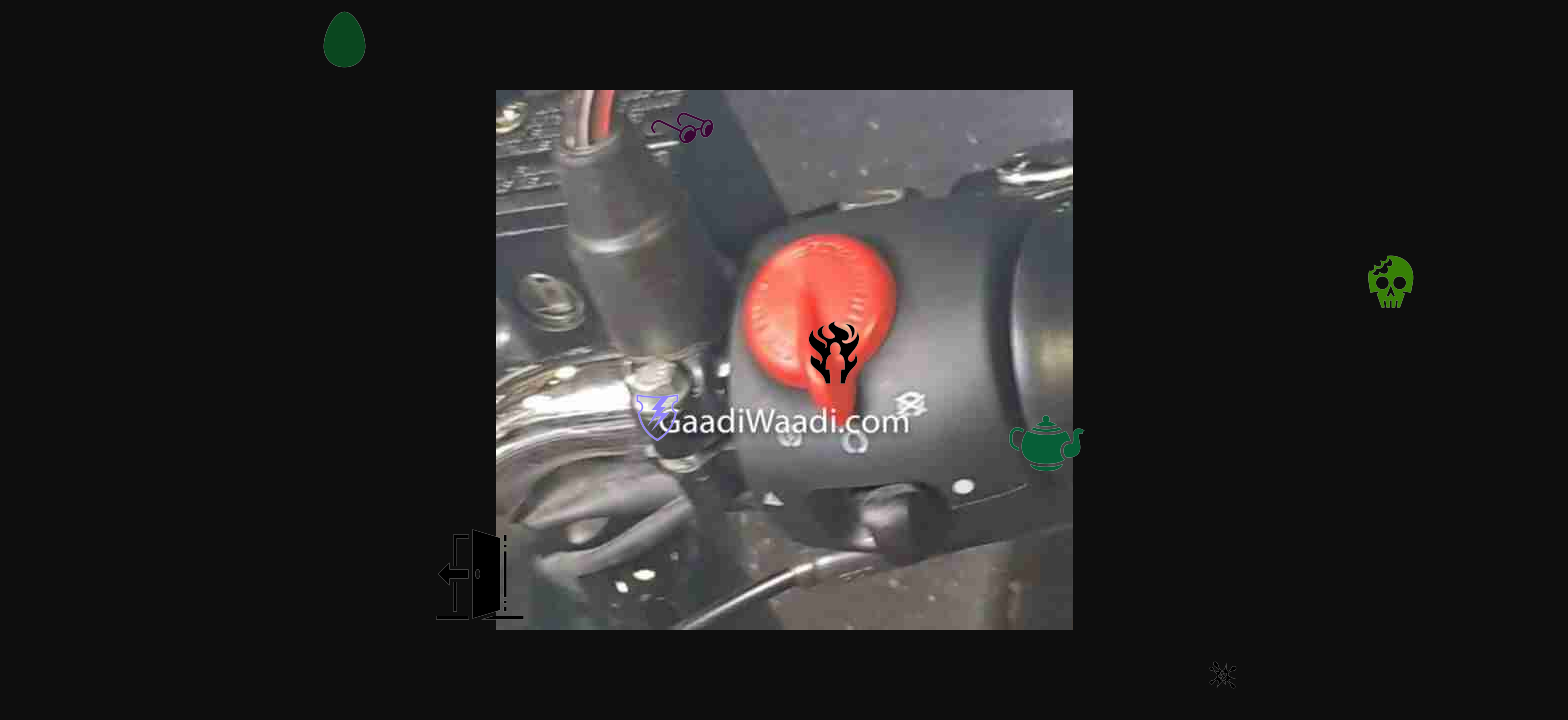 The image size is (1568, 720). What do you see at coordinates (344, 39) in the screenshot?
I see `indicates an egg item or ingredient in a game inventory` at bounding box center [344, 39].